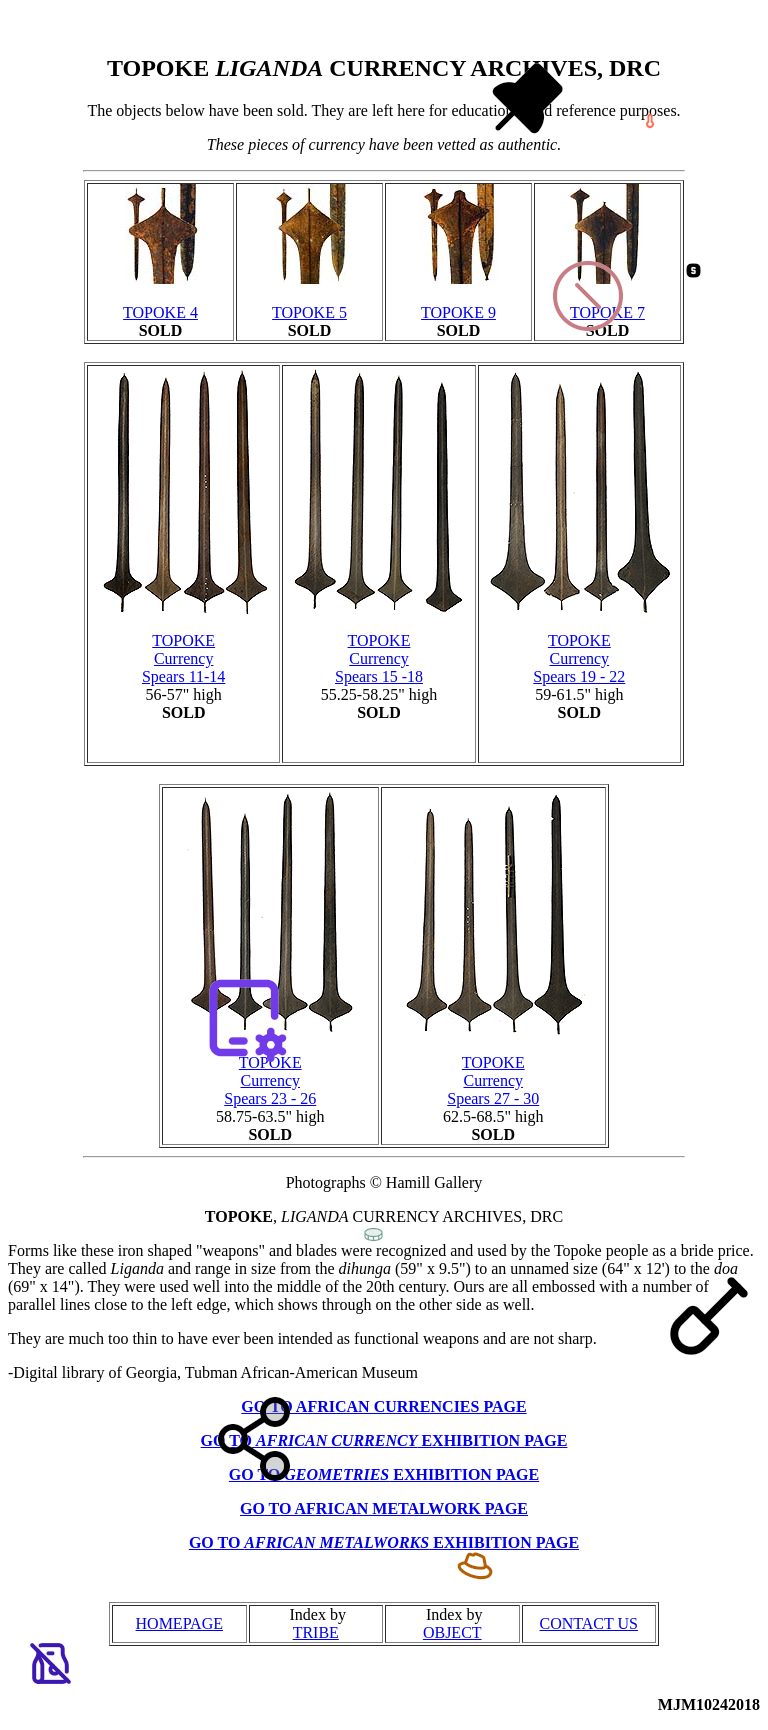 This screenshot has height=1730, width=768. What do you see at coordinates (525, 101) in the screenshot?
I see `pin an item to keep it visible` at bounding box center [525, 101].